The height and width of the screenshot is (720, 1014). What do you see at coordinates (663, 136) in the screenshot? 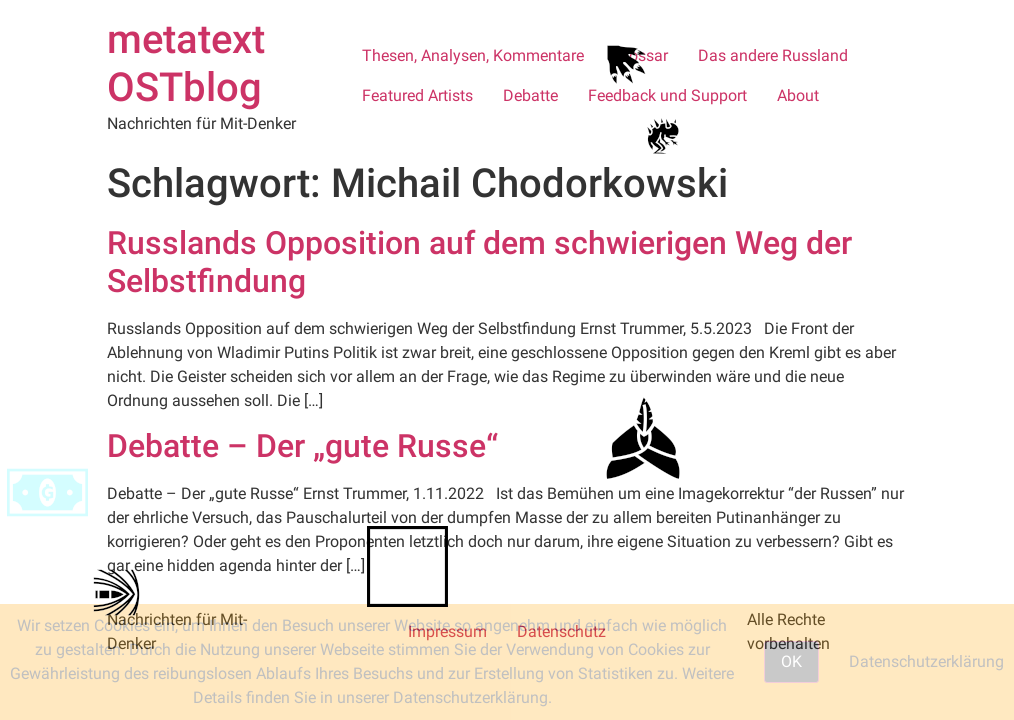
I see `select troglodyte character or creature class` at bounding box center [663, 136].